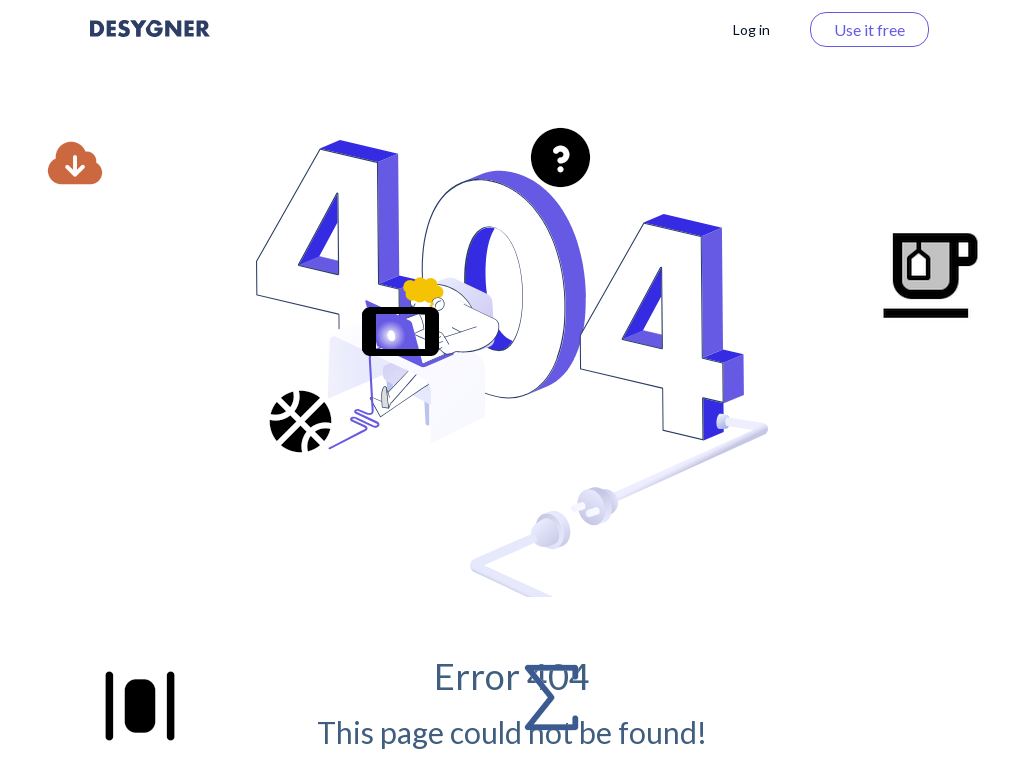  What do you see at coordinates (300, 421) in the screenshot?
I see `access sports or basketball-related content` at bounding box center [300, 421].